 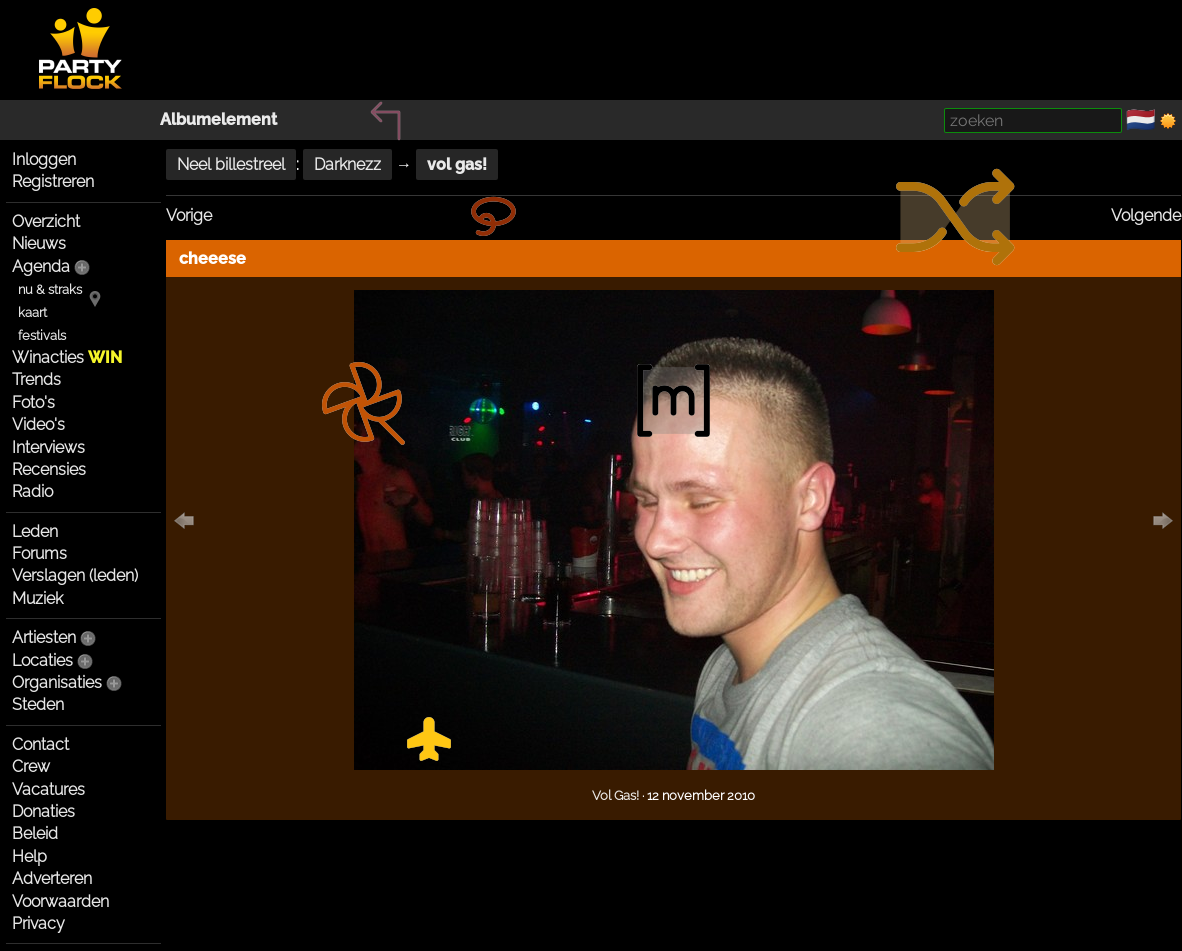 I want to click on enable airplane mode, so click(x=429, y=739).